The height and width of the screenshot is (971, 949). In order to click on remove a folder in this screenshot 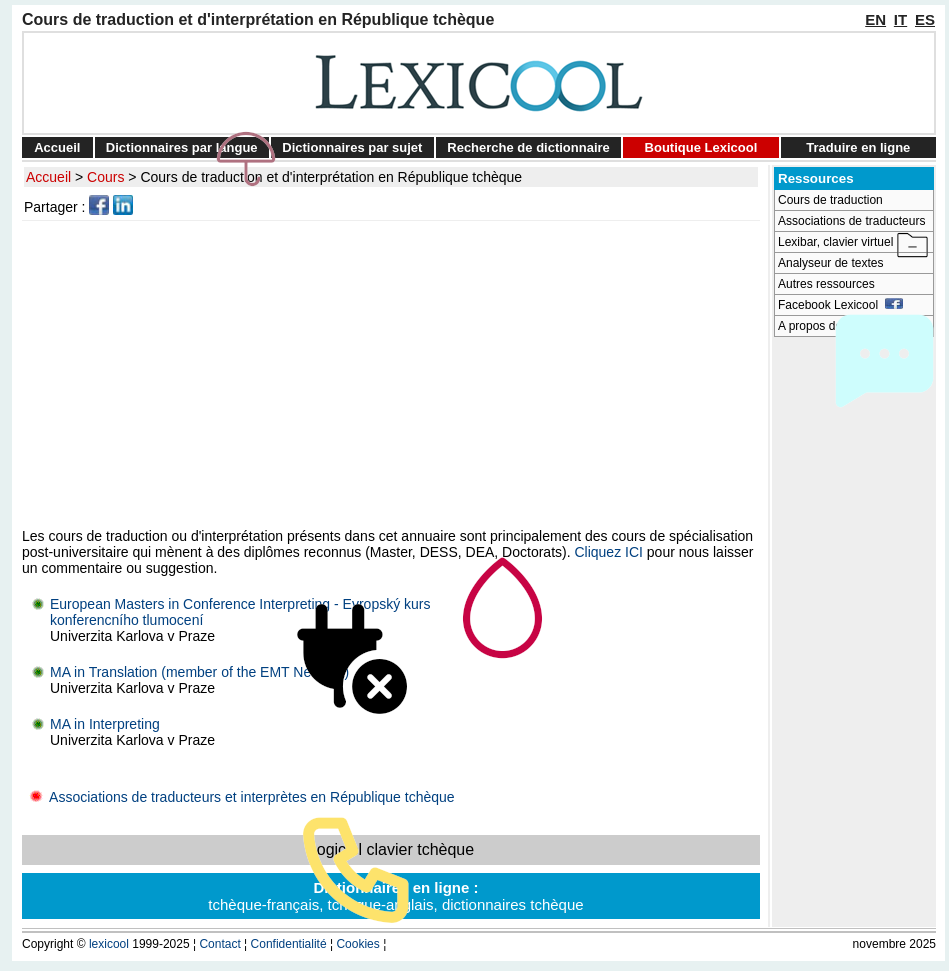, I will do `click(912, 244)`.